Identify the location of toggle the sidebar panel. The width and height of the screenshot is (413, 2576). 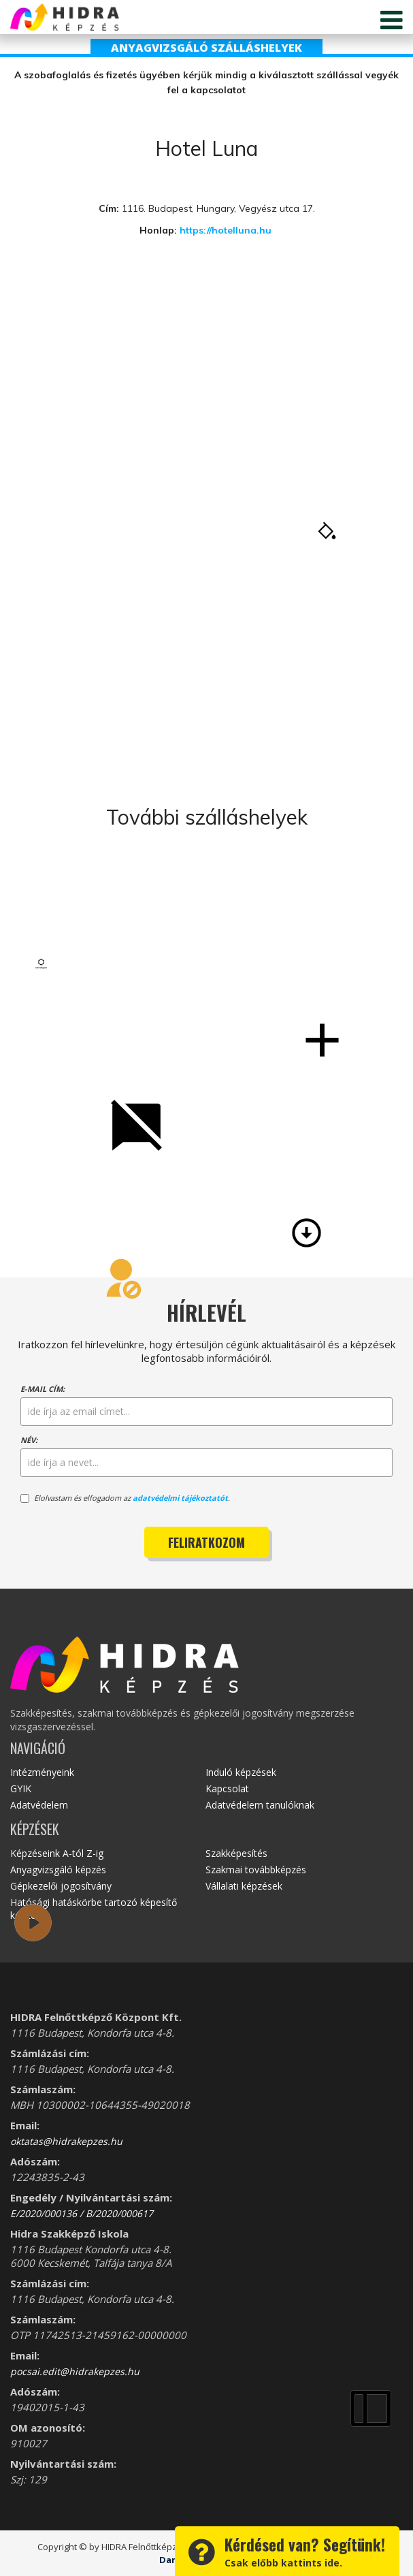
(371, 2408).